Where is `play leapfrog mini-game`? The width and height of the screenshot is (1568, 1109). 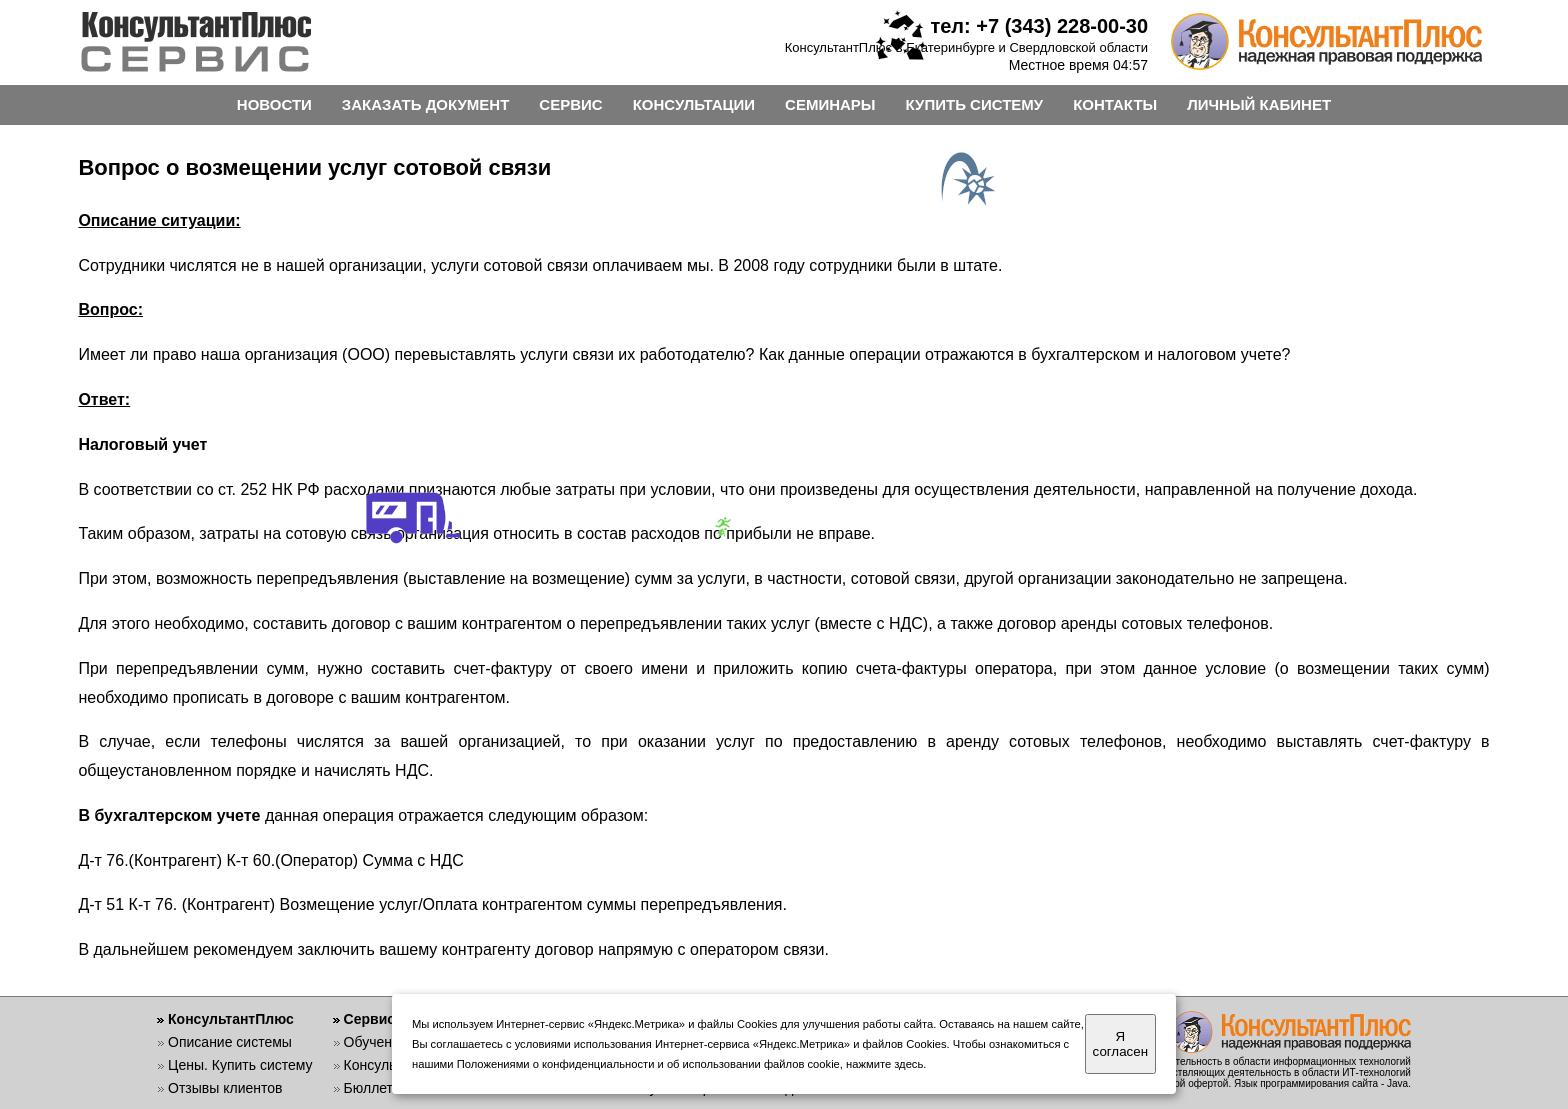
play leapfrog mini-game is located at coordinates (723, 527).